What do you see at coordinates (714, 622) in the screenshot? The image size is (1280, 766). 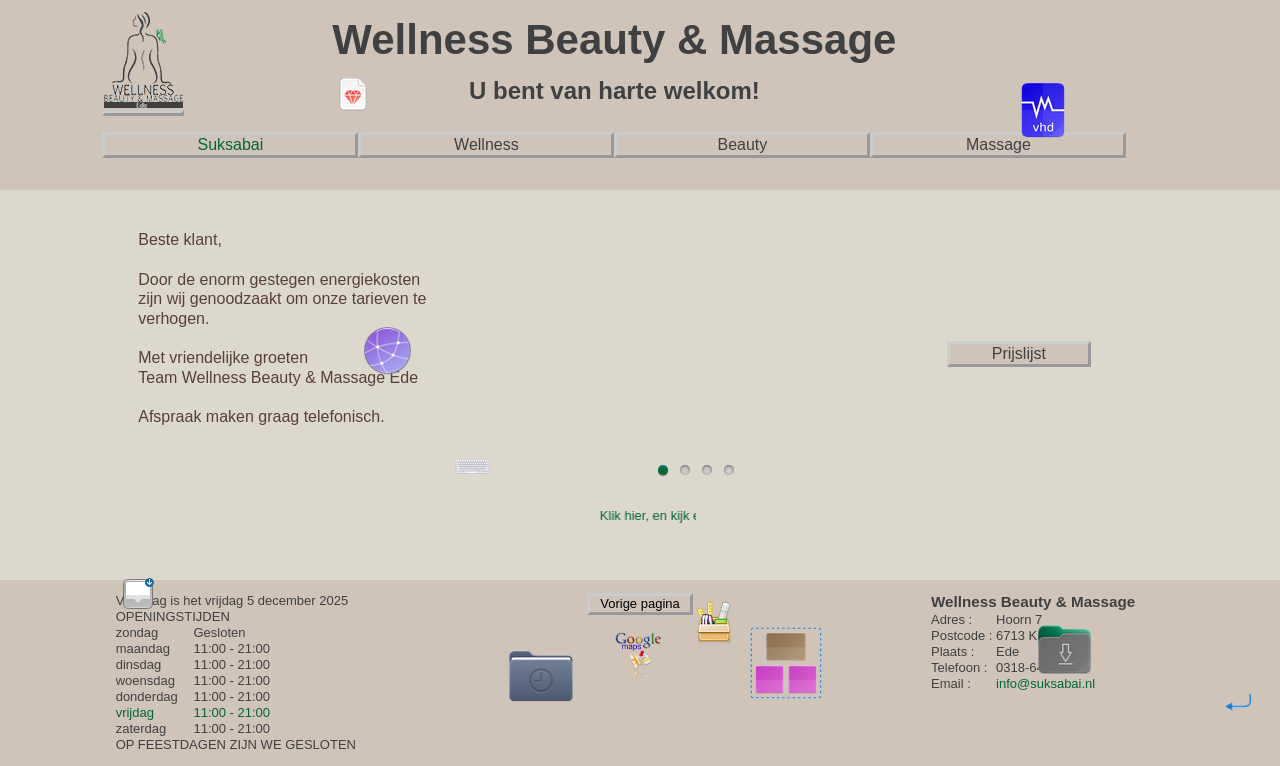 I see `access miscellaneous or uncategorized applications` at bounding box center [714, 622].